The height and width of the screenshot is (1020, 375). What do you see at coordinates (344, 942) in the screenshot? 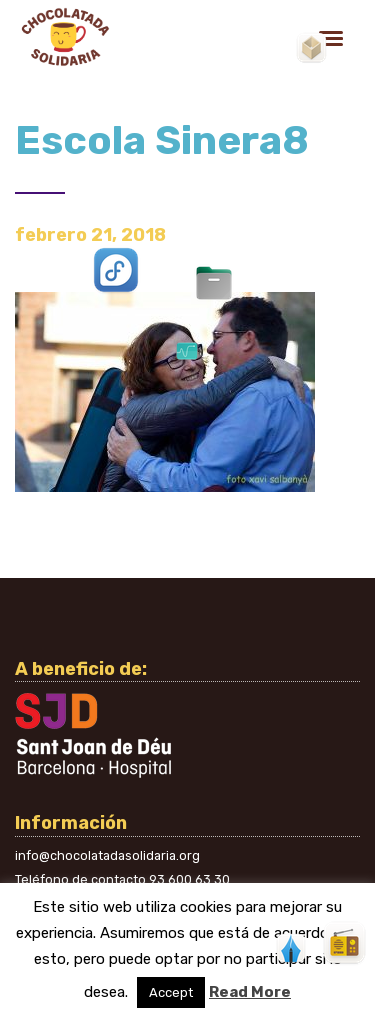
I see `open shortwave radio streaming app` at bounding box center [344, 942].